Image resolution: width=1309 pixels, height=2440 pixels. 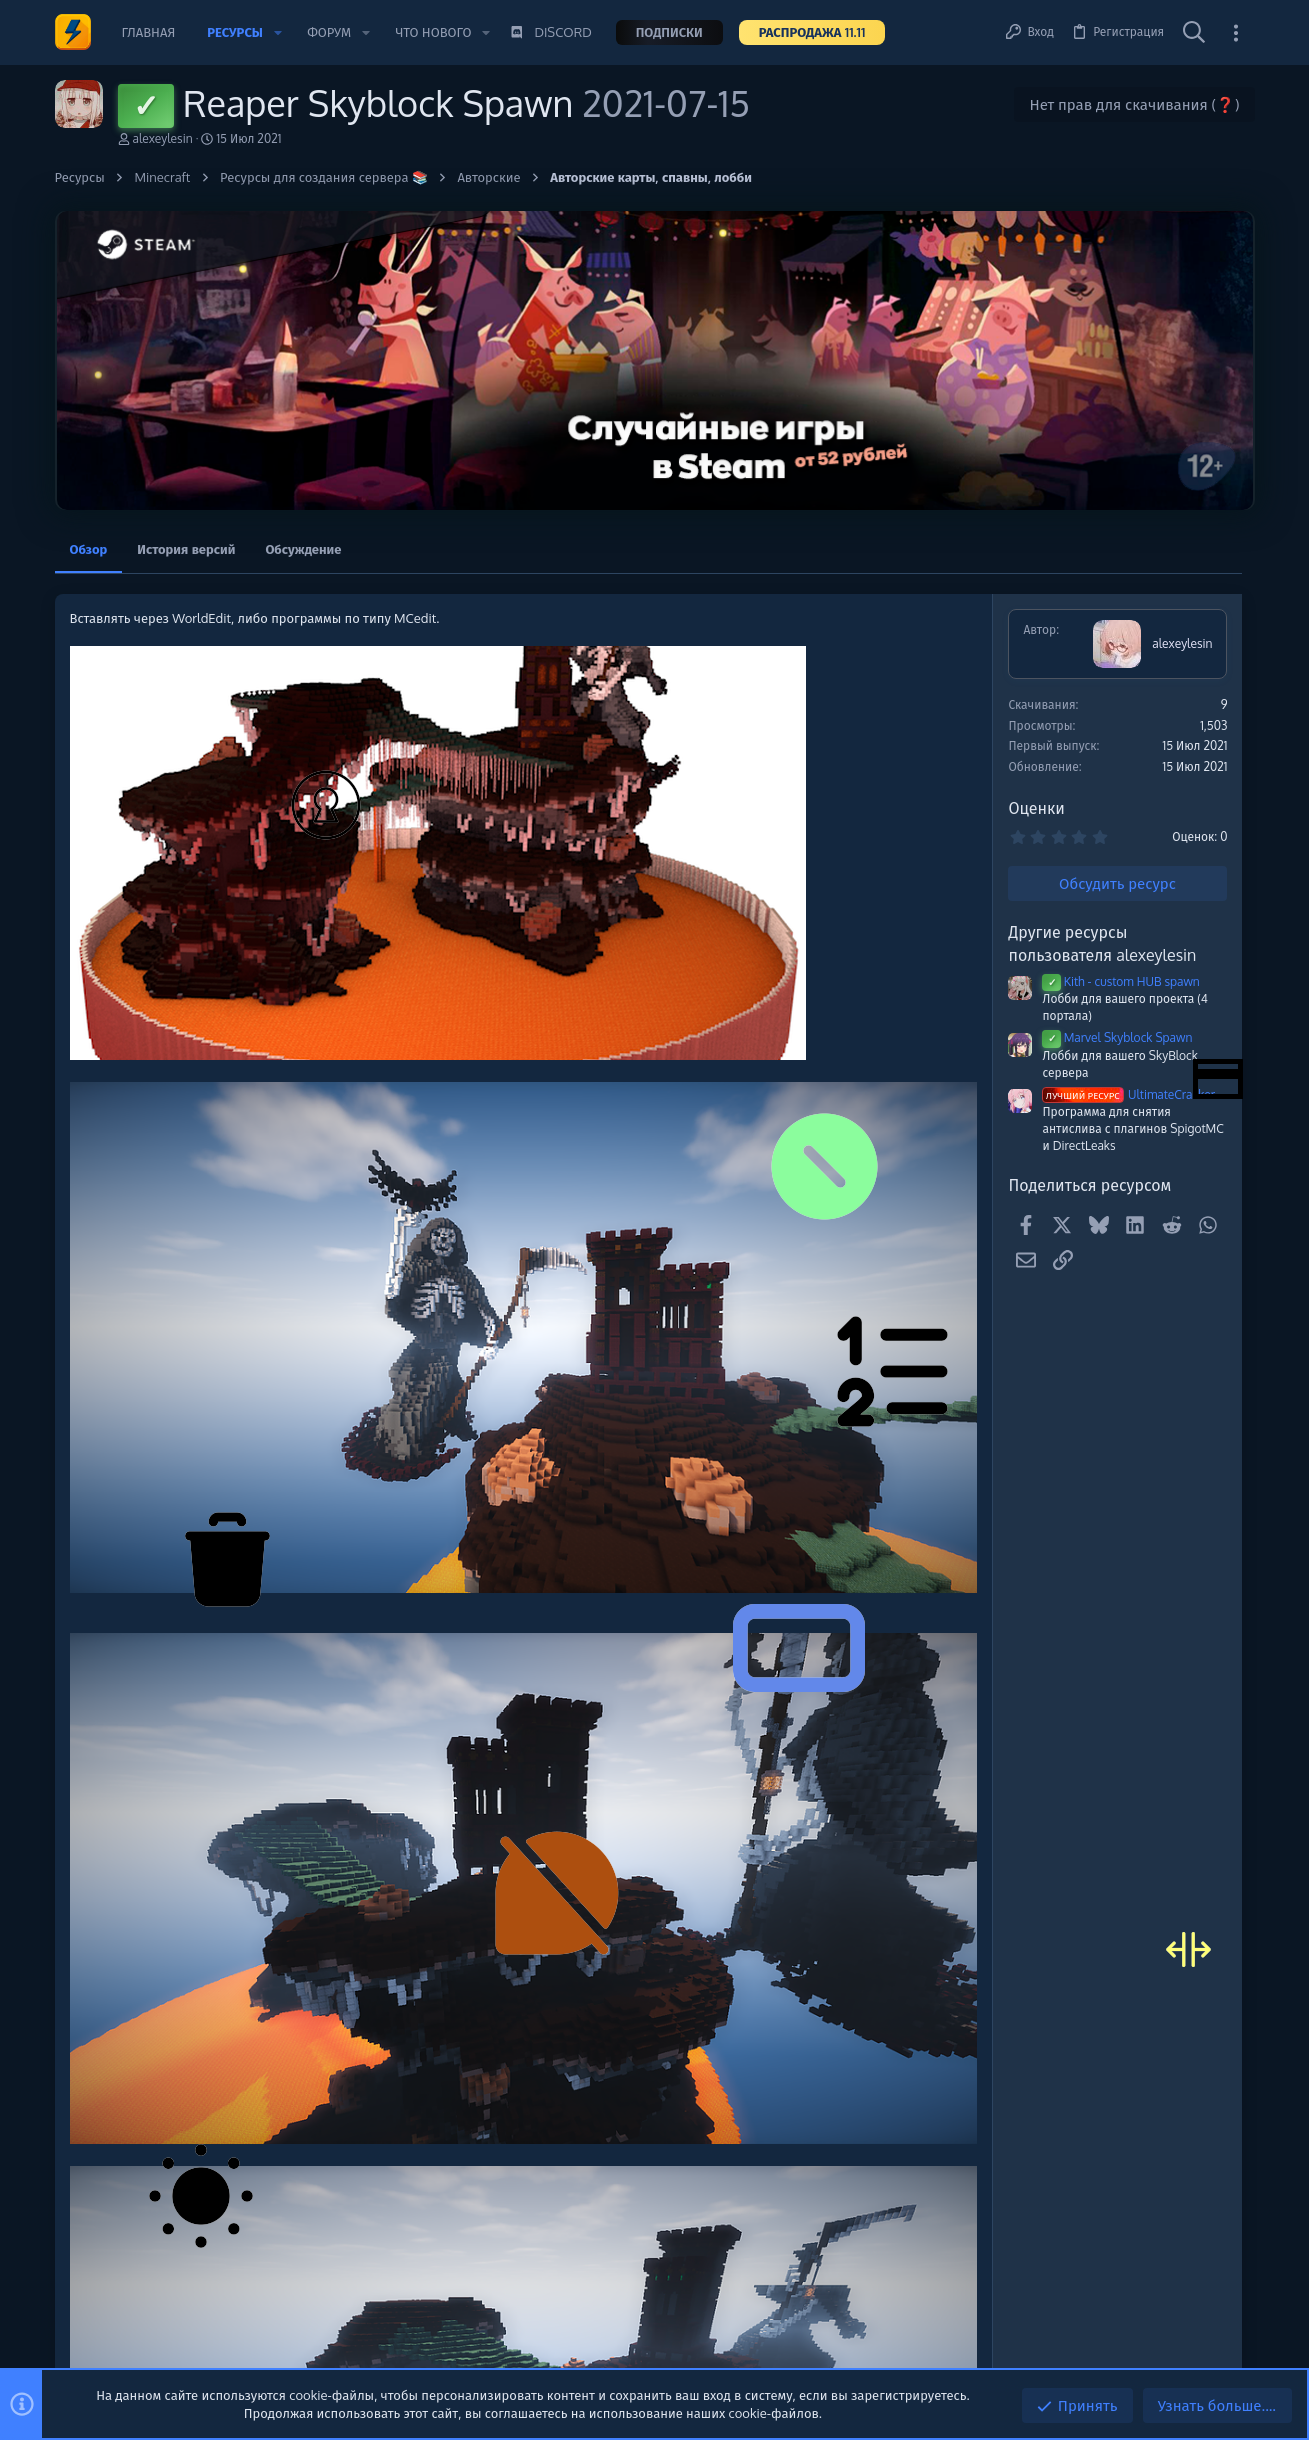 What do you see at coordinates (201, 2196) in the screenshot?
I see `adjust screen brightness to low` at bounding box center [201, 2196].